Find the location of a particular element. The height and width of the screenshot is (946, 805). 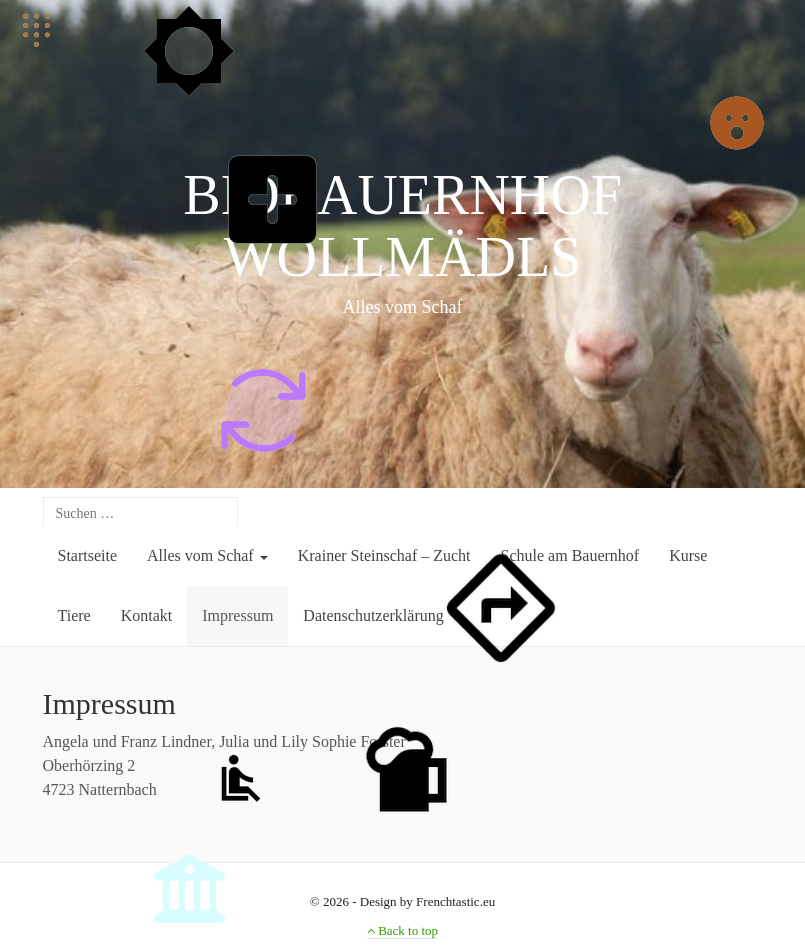

indicates surprising or unexpected content is located at coordinates (737, 123).